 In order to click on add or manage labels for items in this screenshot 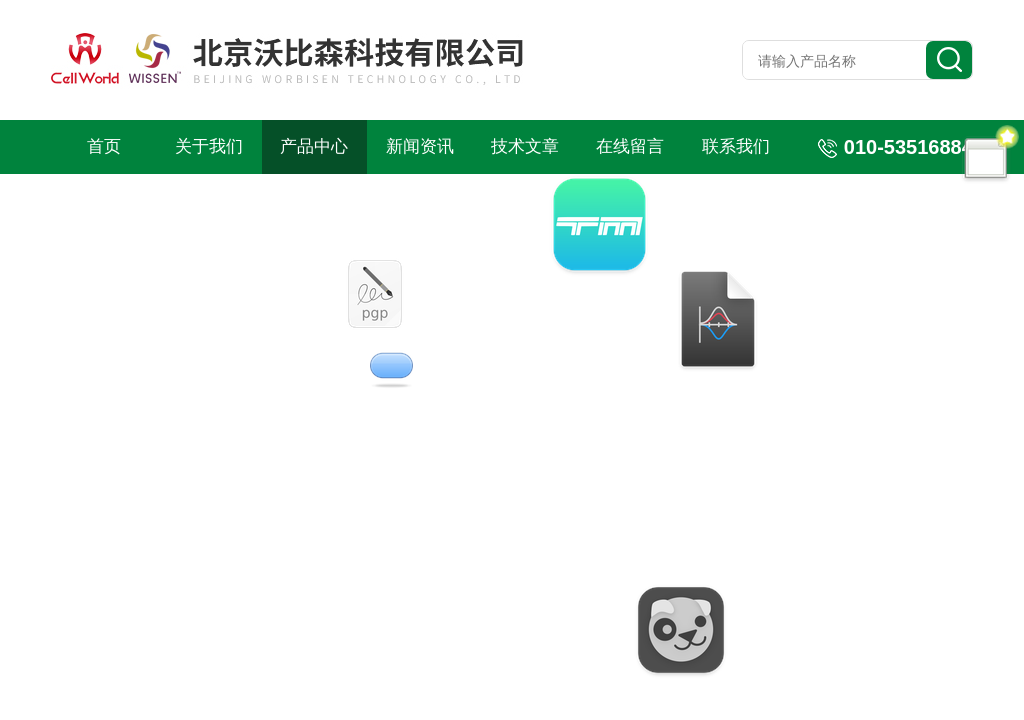, I will do `click(391, 367)`.